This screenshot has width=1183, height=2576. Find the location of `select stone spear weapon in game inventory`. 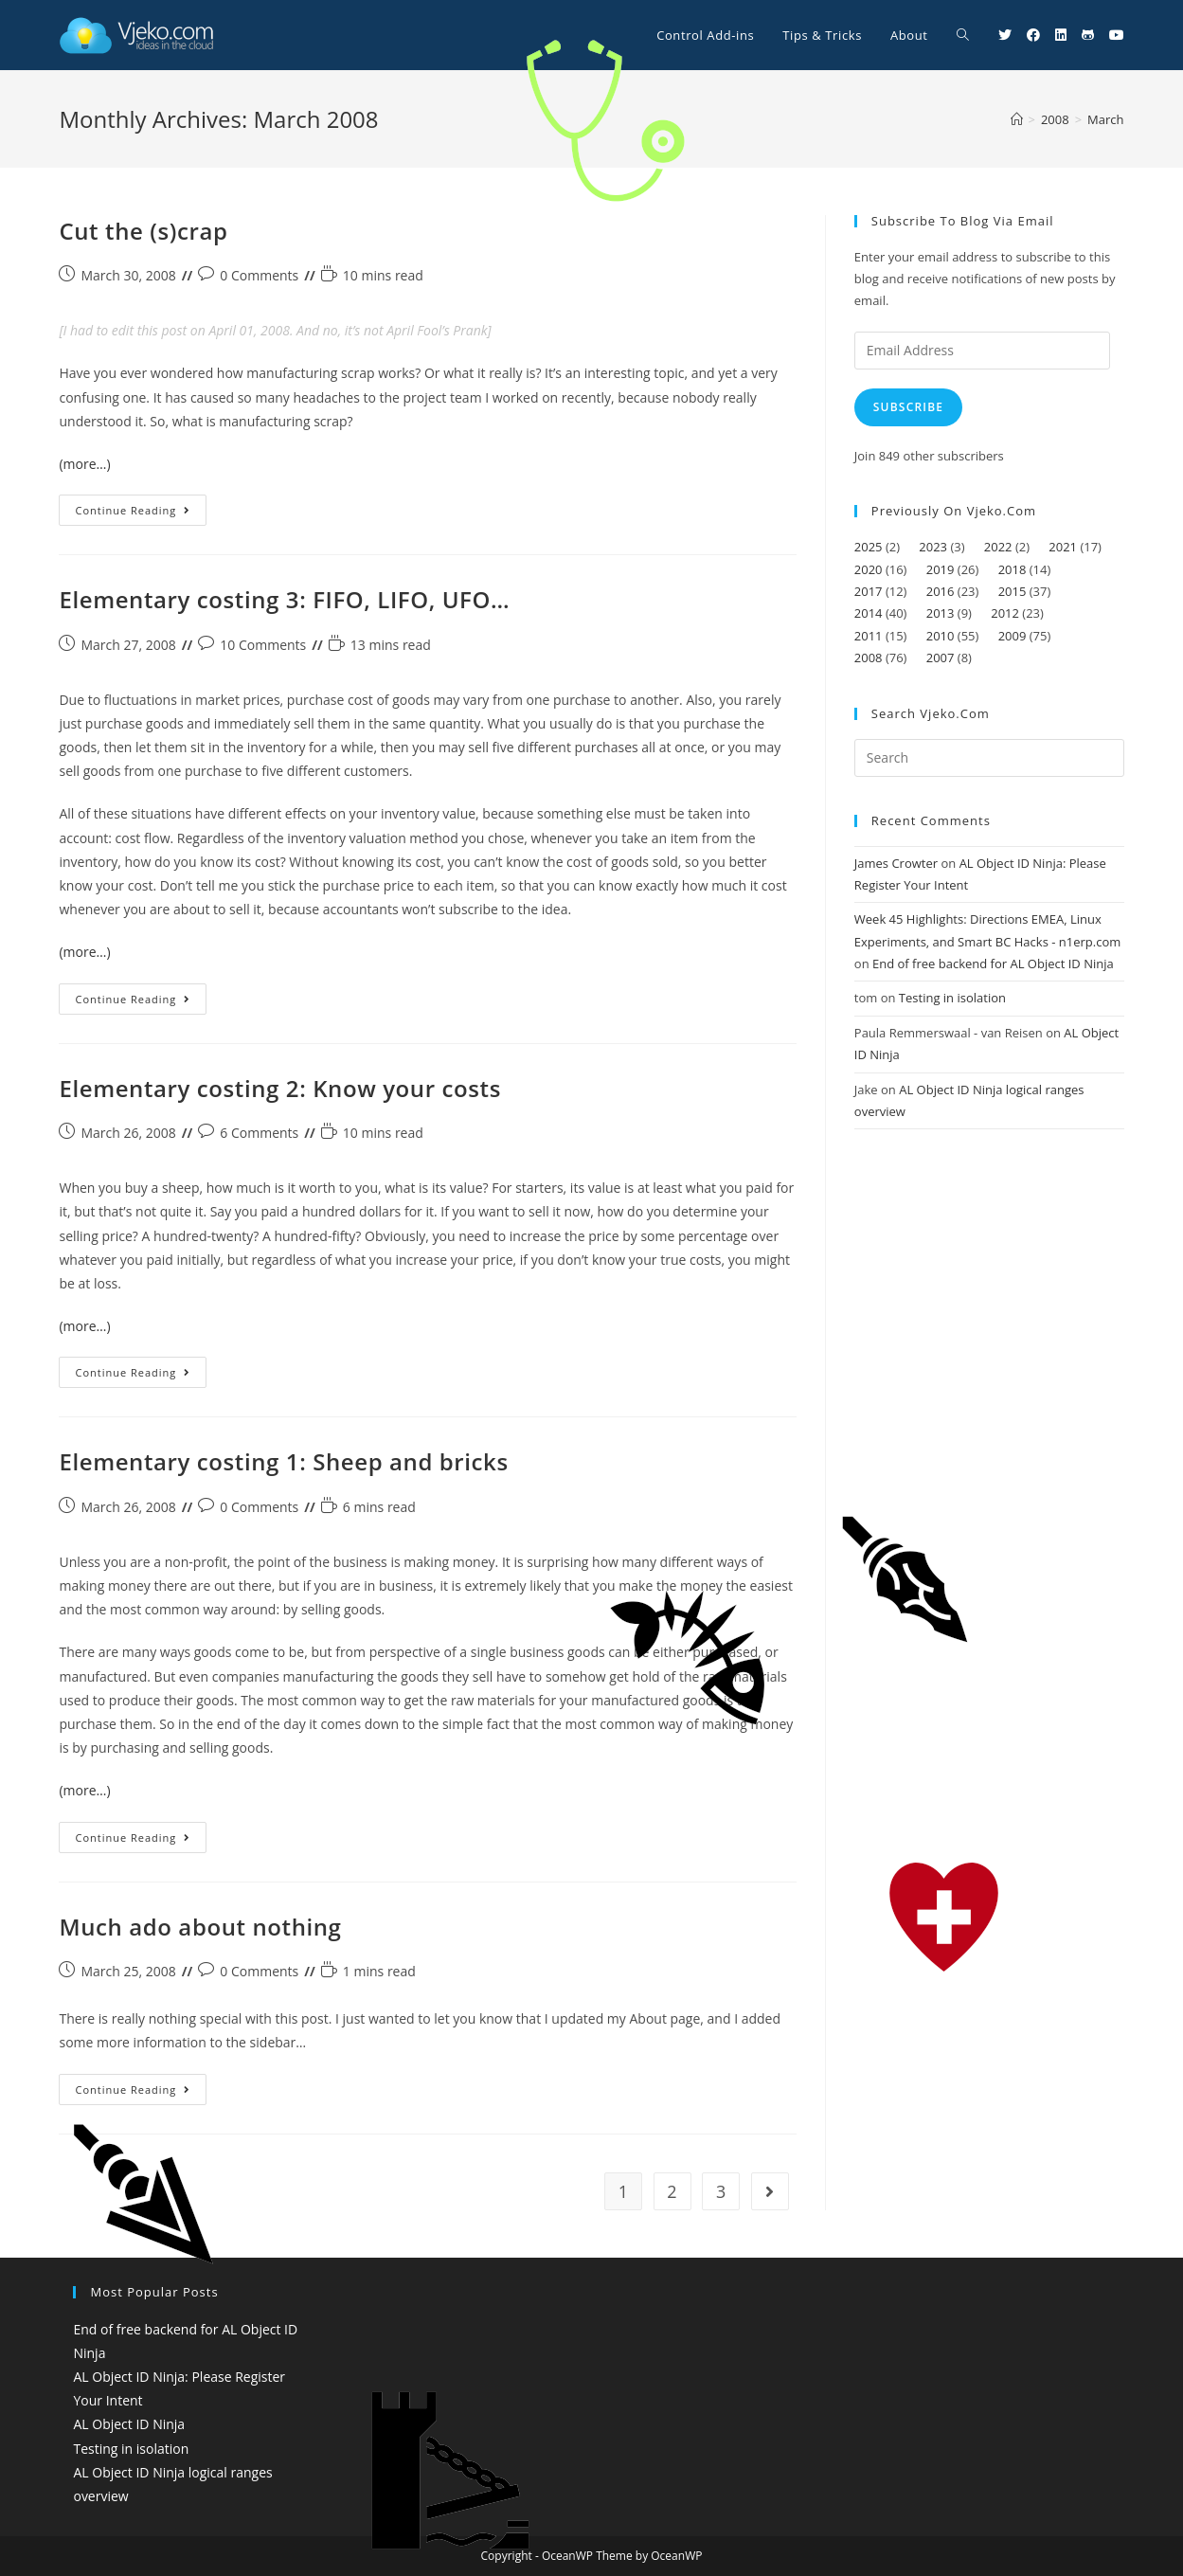

select stone spear weapon in game inventory is located at coordinates (905, 1578).